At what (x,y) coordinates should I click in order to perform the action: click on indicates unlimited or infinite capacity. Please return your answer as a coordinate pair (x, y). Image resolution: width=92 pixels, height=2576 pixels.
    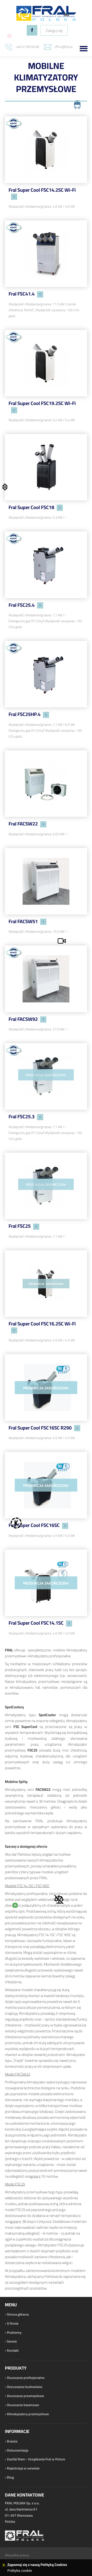
    Looking at the image, I should click on (66, 15).